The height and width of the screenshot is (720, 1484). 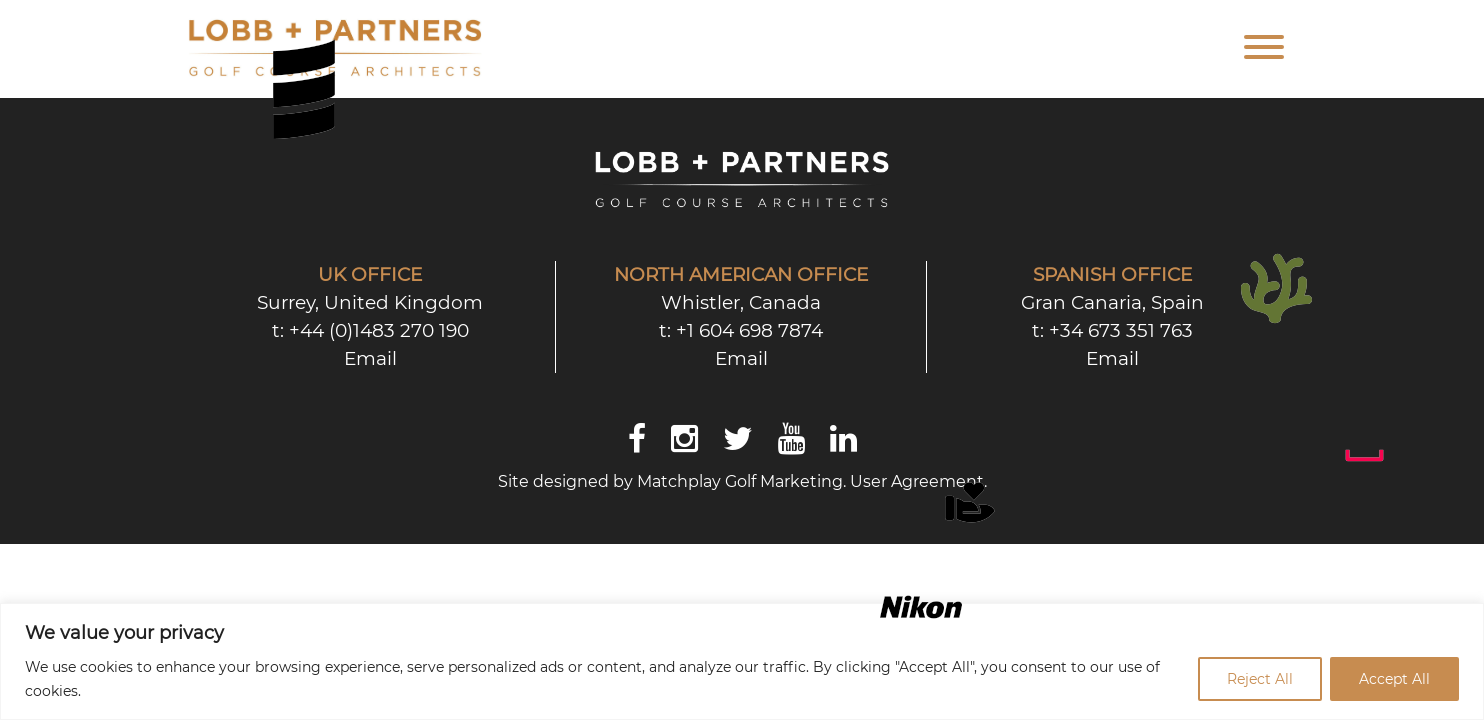 I want to click on donate or make a charitable contribution, so click(x=969, y=502).